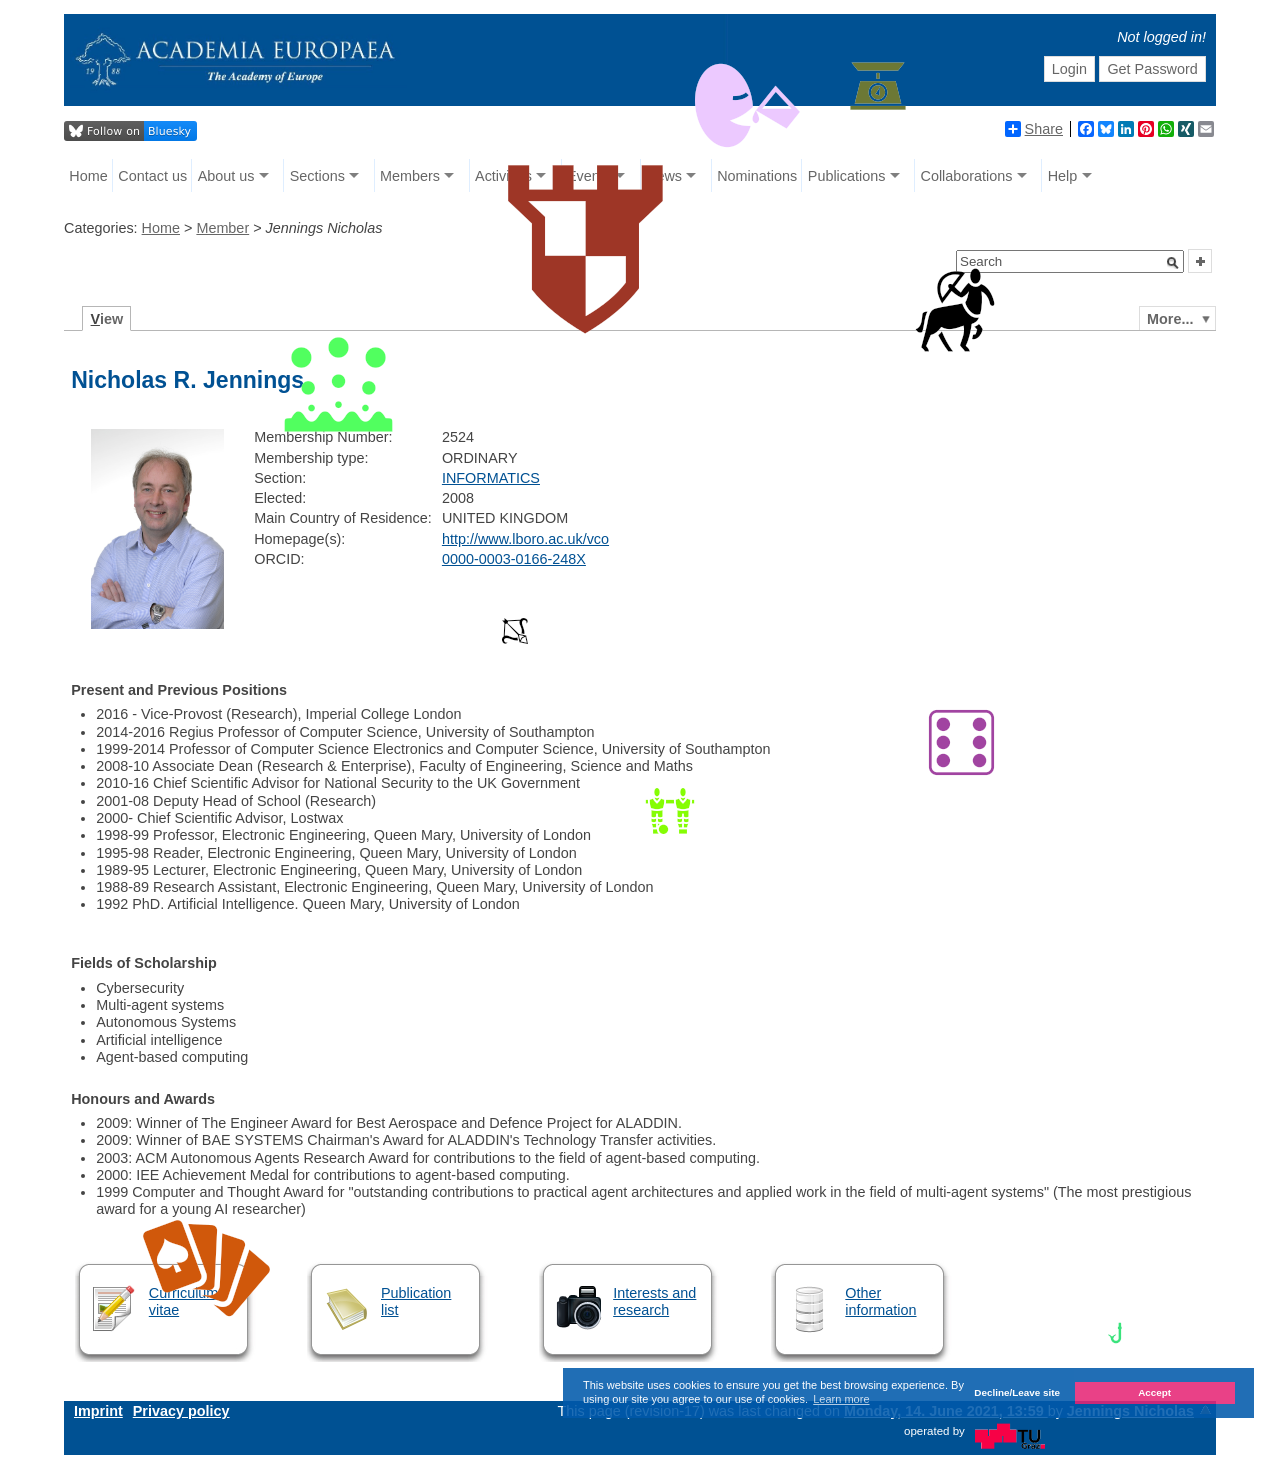 The width and height of the screenshot is (1280, 1462). I want to click on indicates lava or molten terrain hazard, so click(338, 384).